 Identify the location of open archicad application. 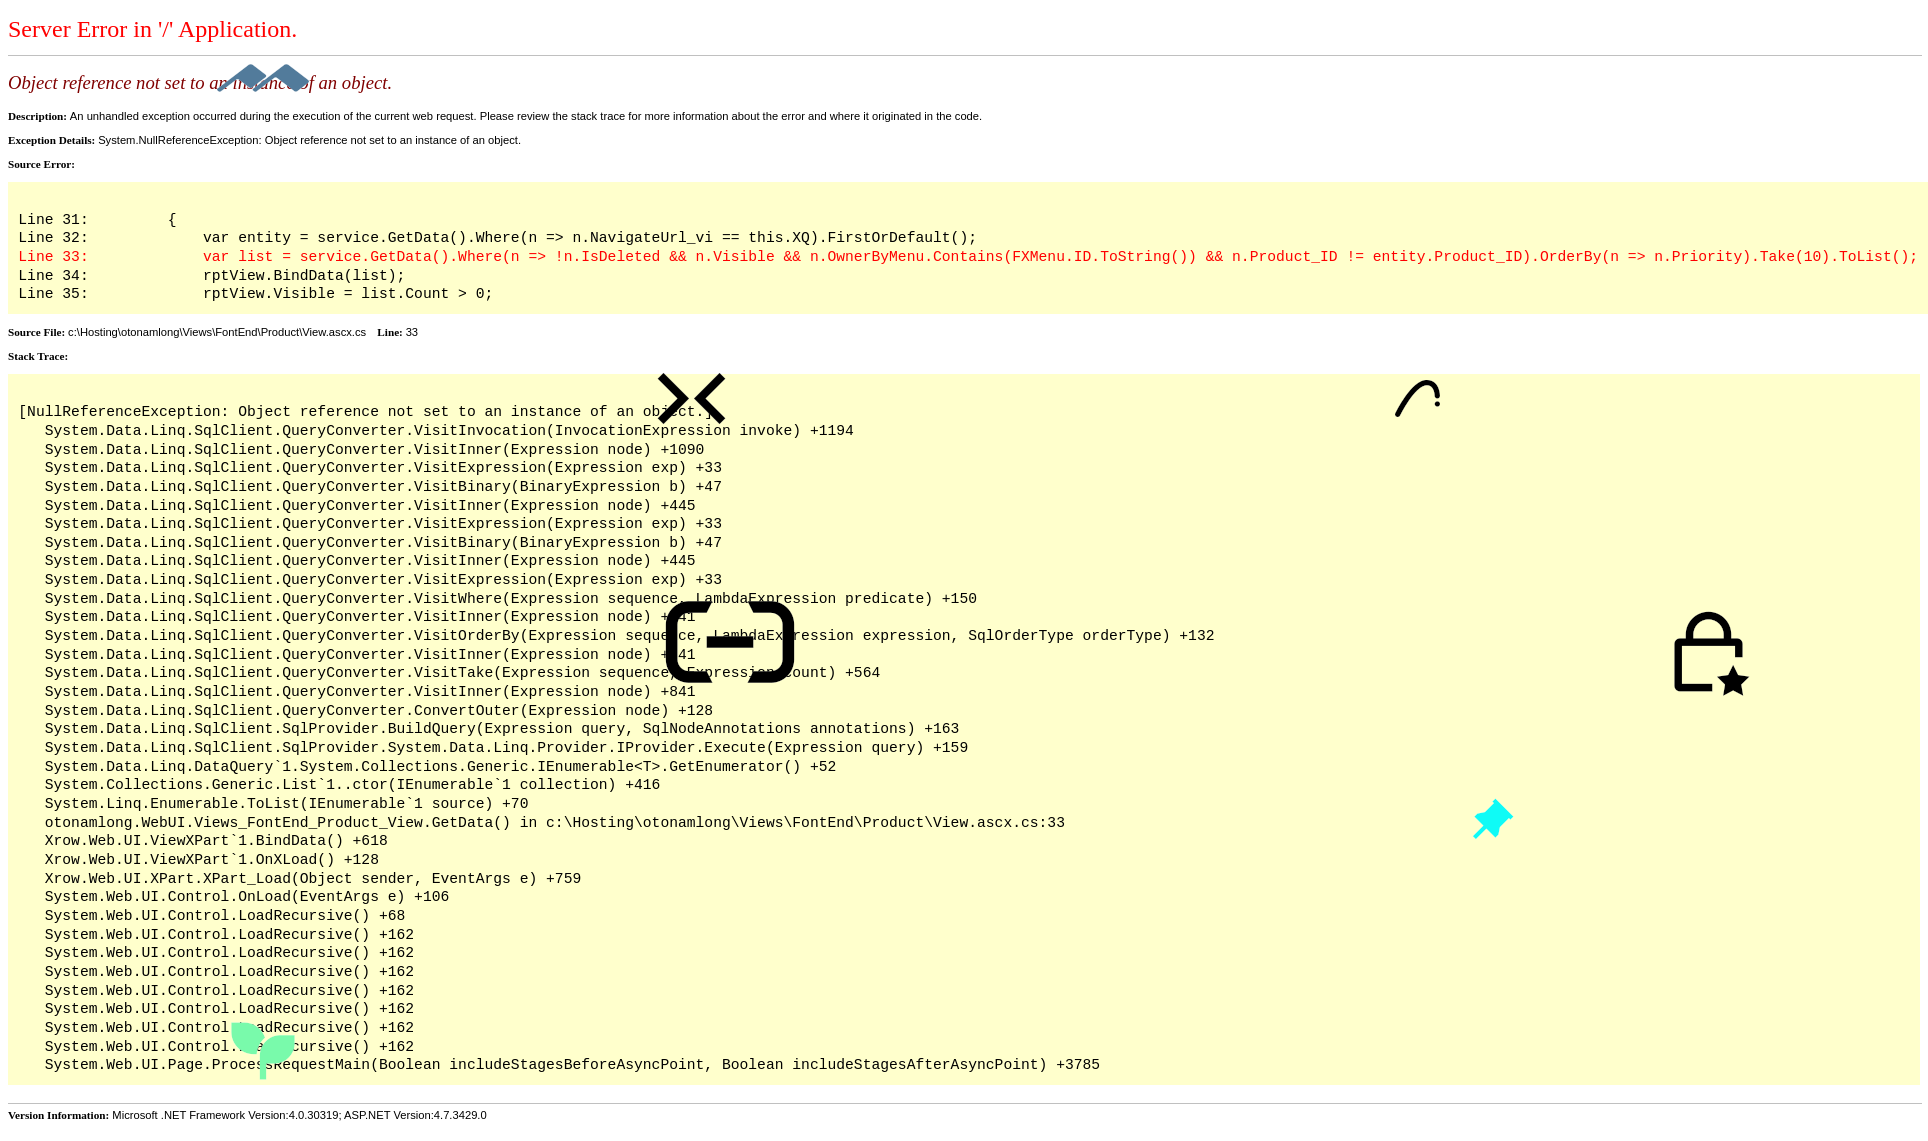
(1417, 398).